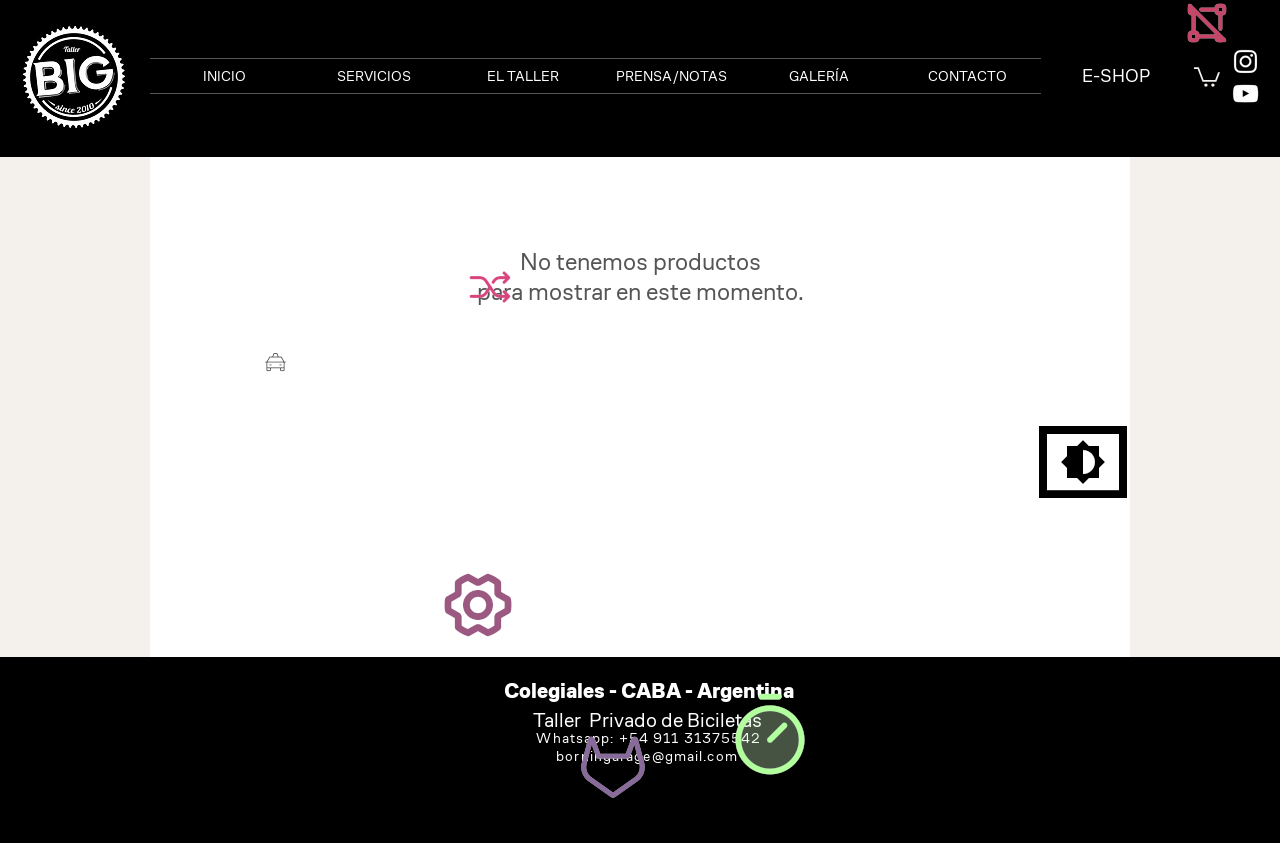 Image resolution: width=1280 pixels, height=843 pixels. I want to click on access settings or preferences, so click(478, 605).